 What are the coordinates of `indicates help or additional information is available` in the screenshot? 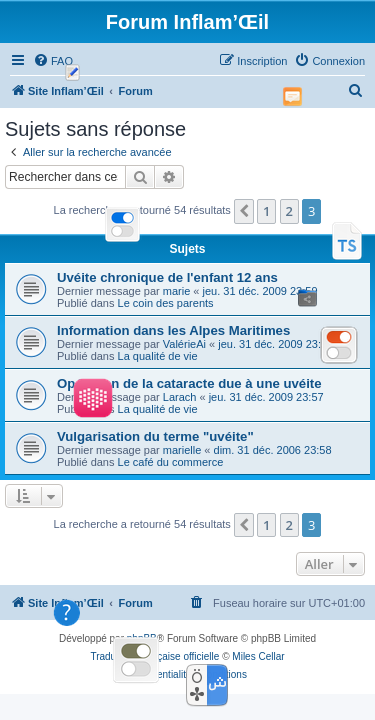 It's located at (66, 612).